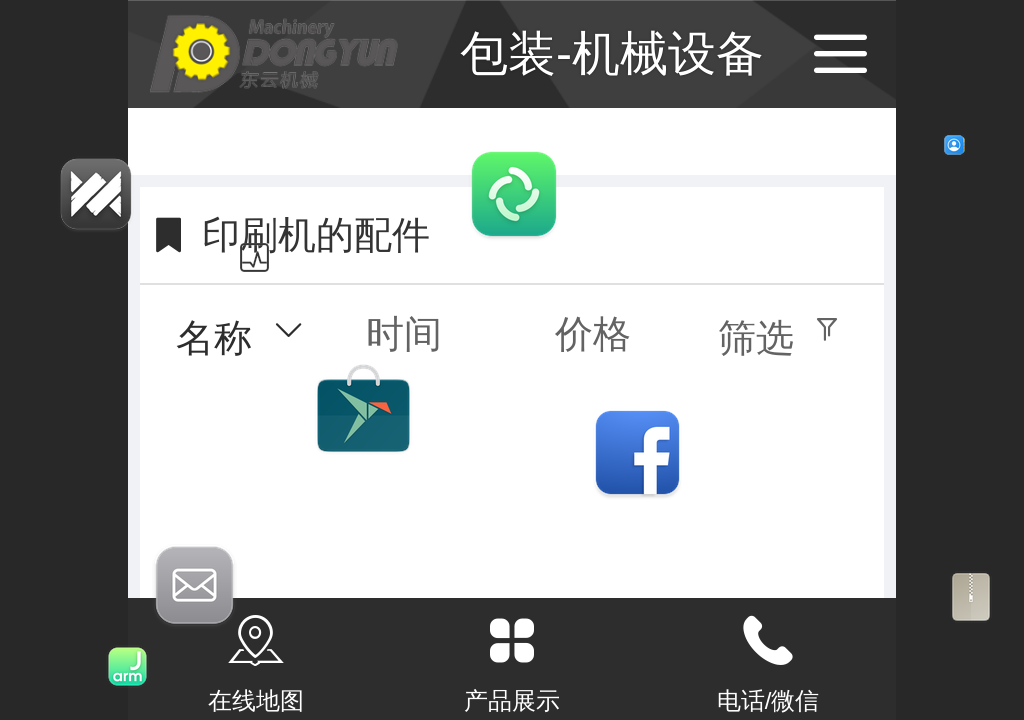 Image resolution: width=1024 pixels, height=720 pixels. Describe the element at coordinates (96, 194) in the screenshot. I see `launch Dota Underlords game` at that location.